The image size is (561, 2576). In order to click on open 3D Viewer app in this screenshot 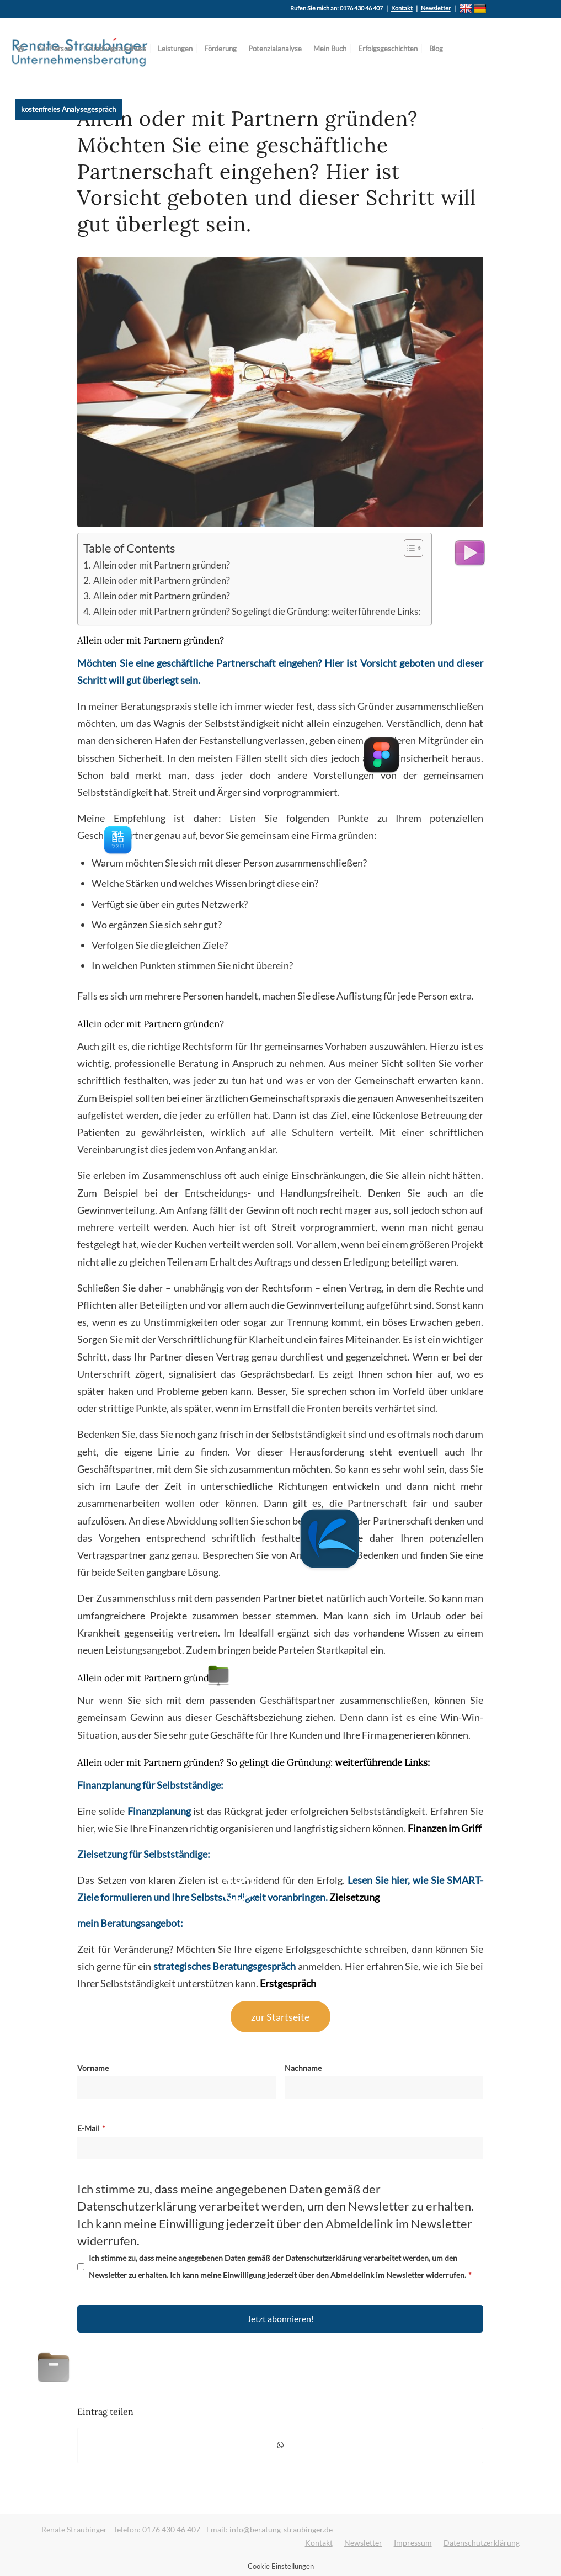, I will do `click(237, 1884)`.